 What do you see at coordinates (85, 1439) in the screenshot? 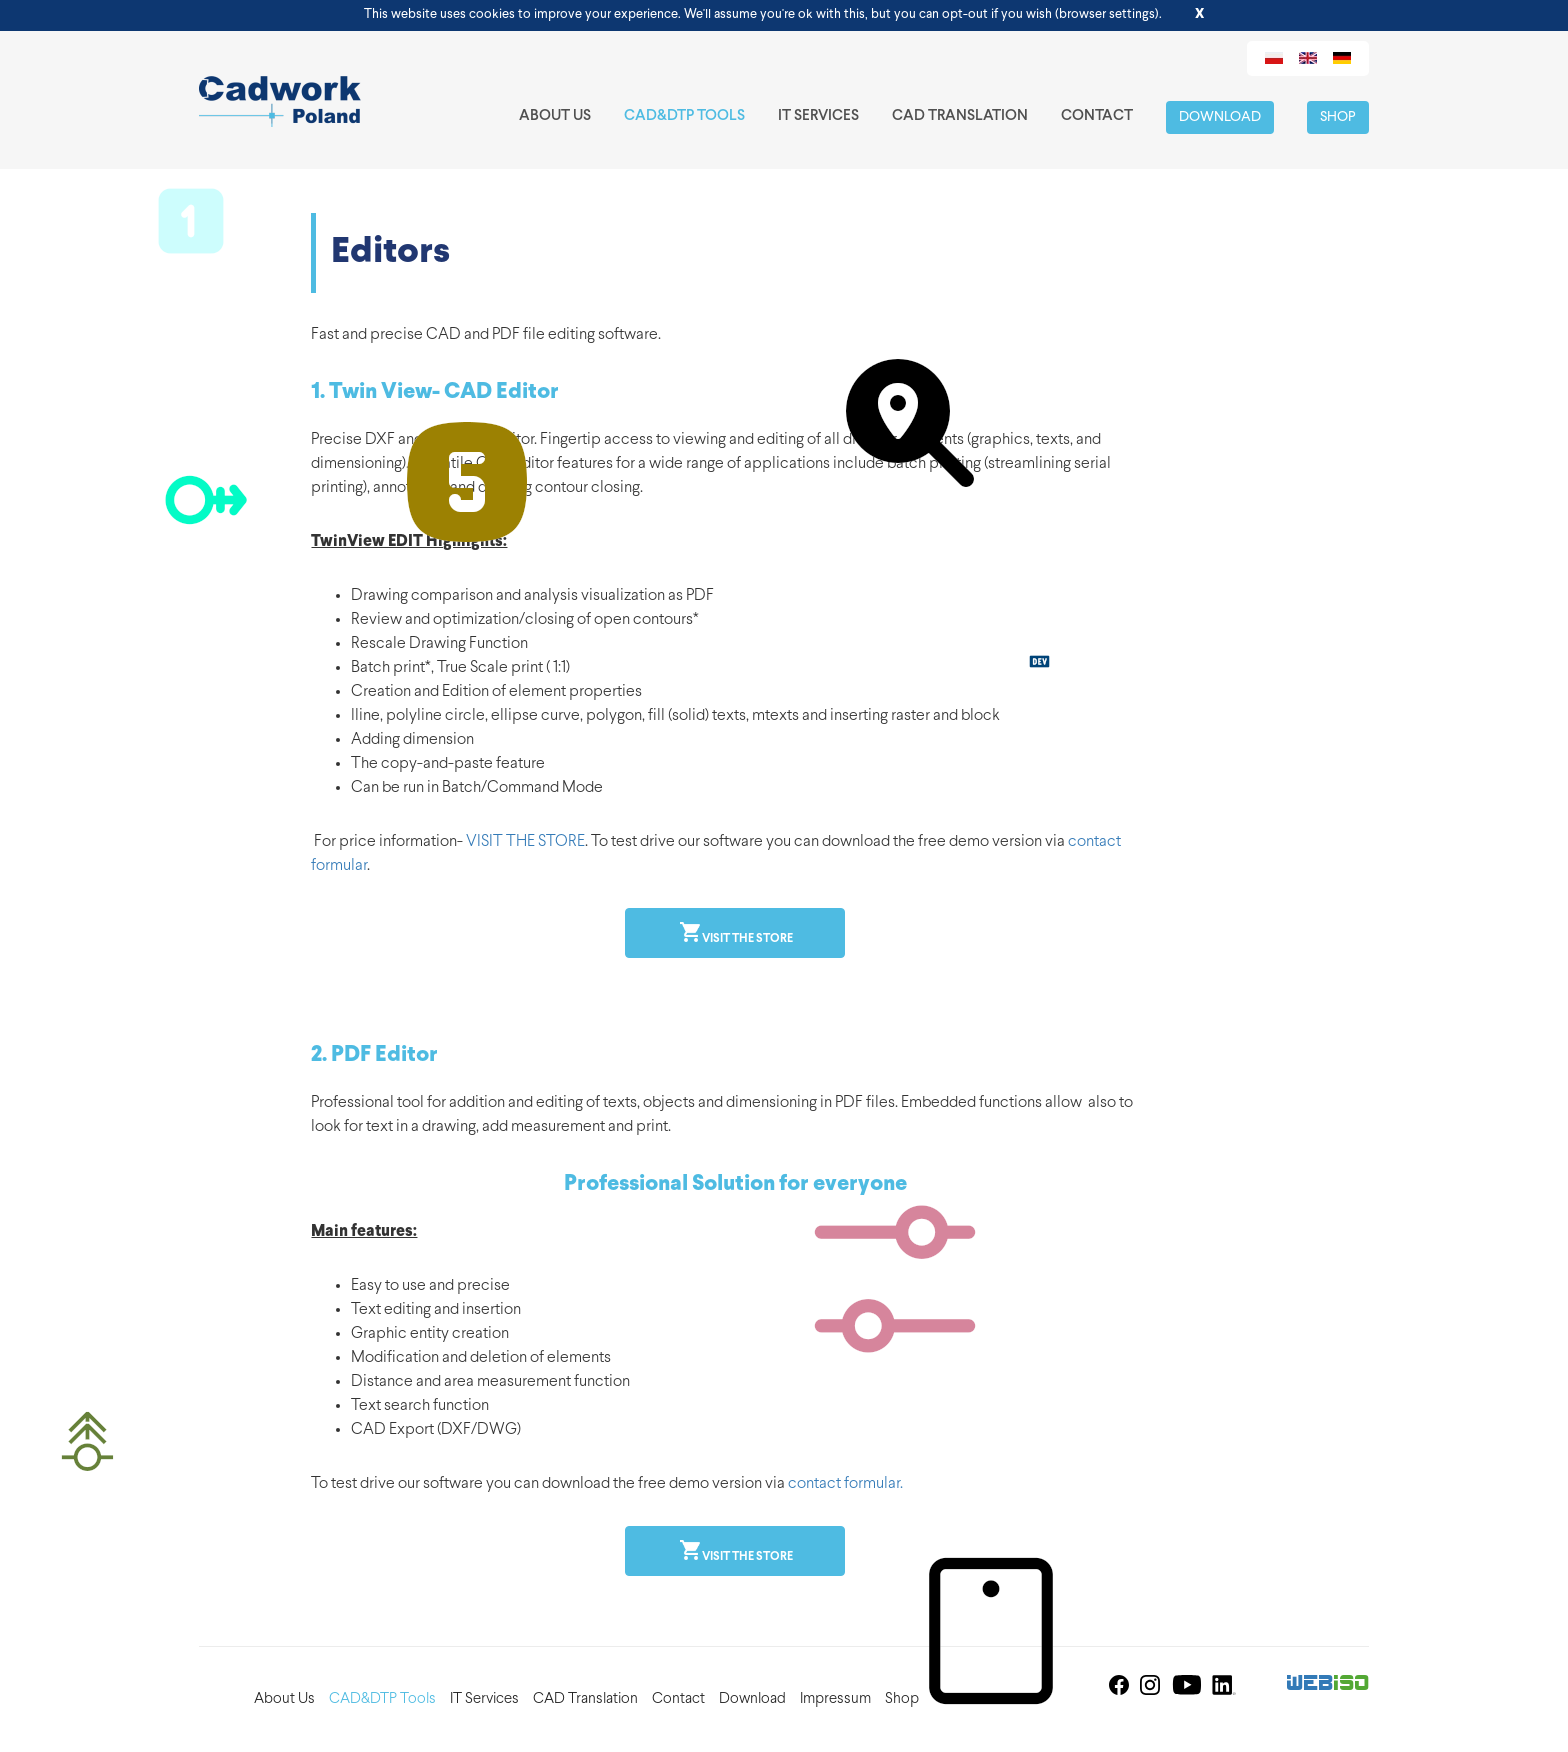
I see `force push changes to a repository` at bounding box center [85, 1439].